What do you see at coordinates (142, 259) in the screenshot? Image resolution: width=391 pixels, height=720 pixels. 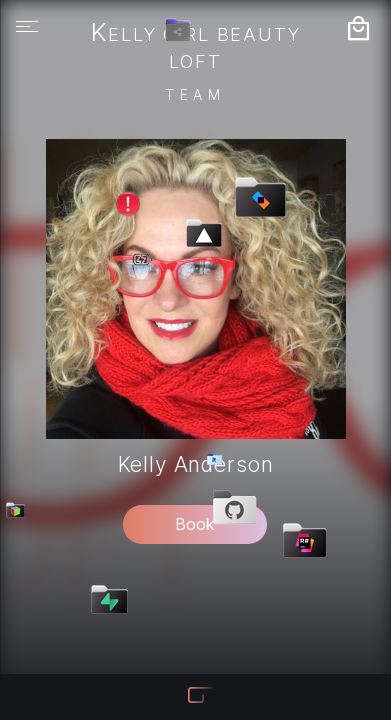 I see `indicates device is charging or connected to power` at bounding box center [142, 259].